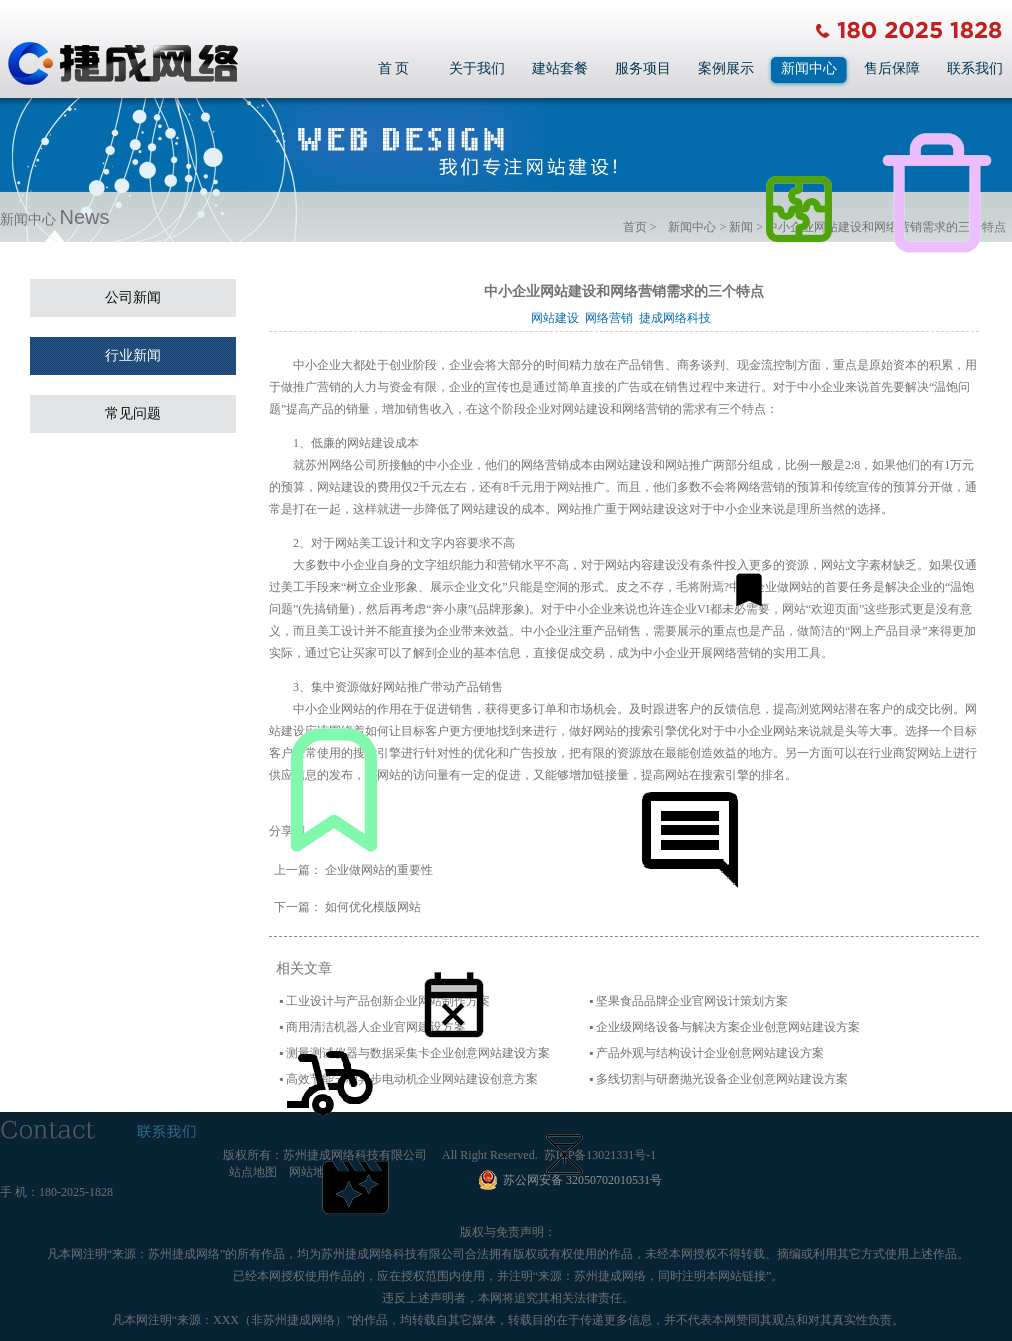 The width and height of the screenshot is (1012, 1341). Describe the element at coordinates (355, 1187) in the screenshot. I see `apply visual effects or filters to a video` at that location.